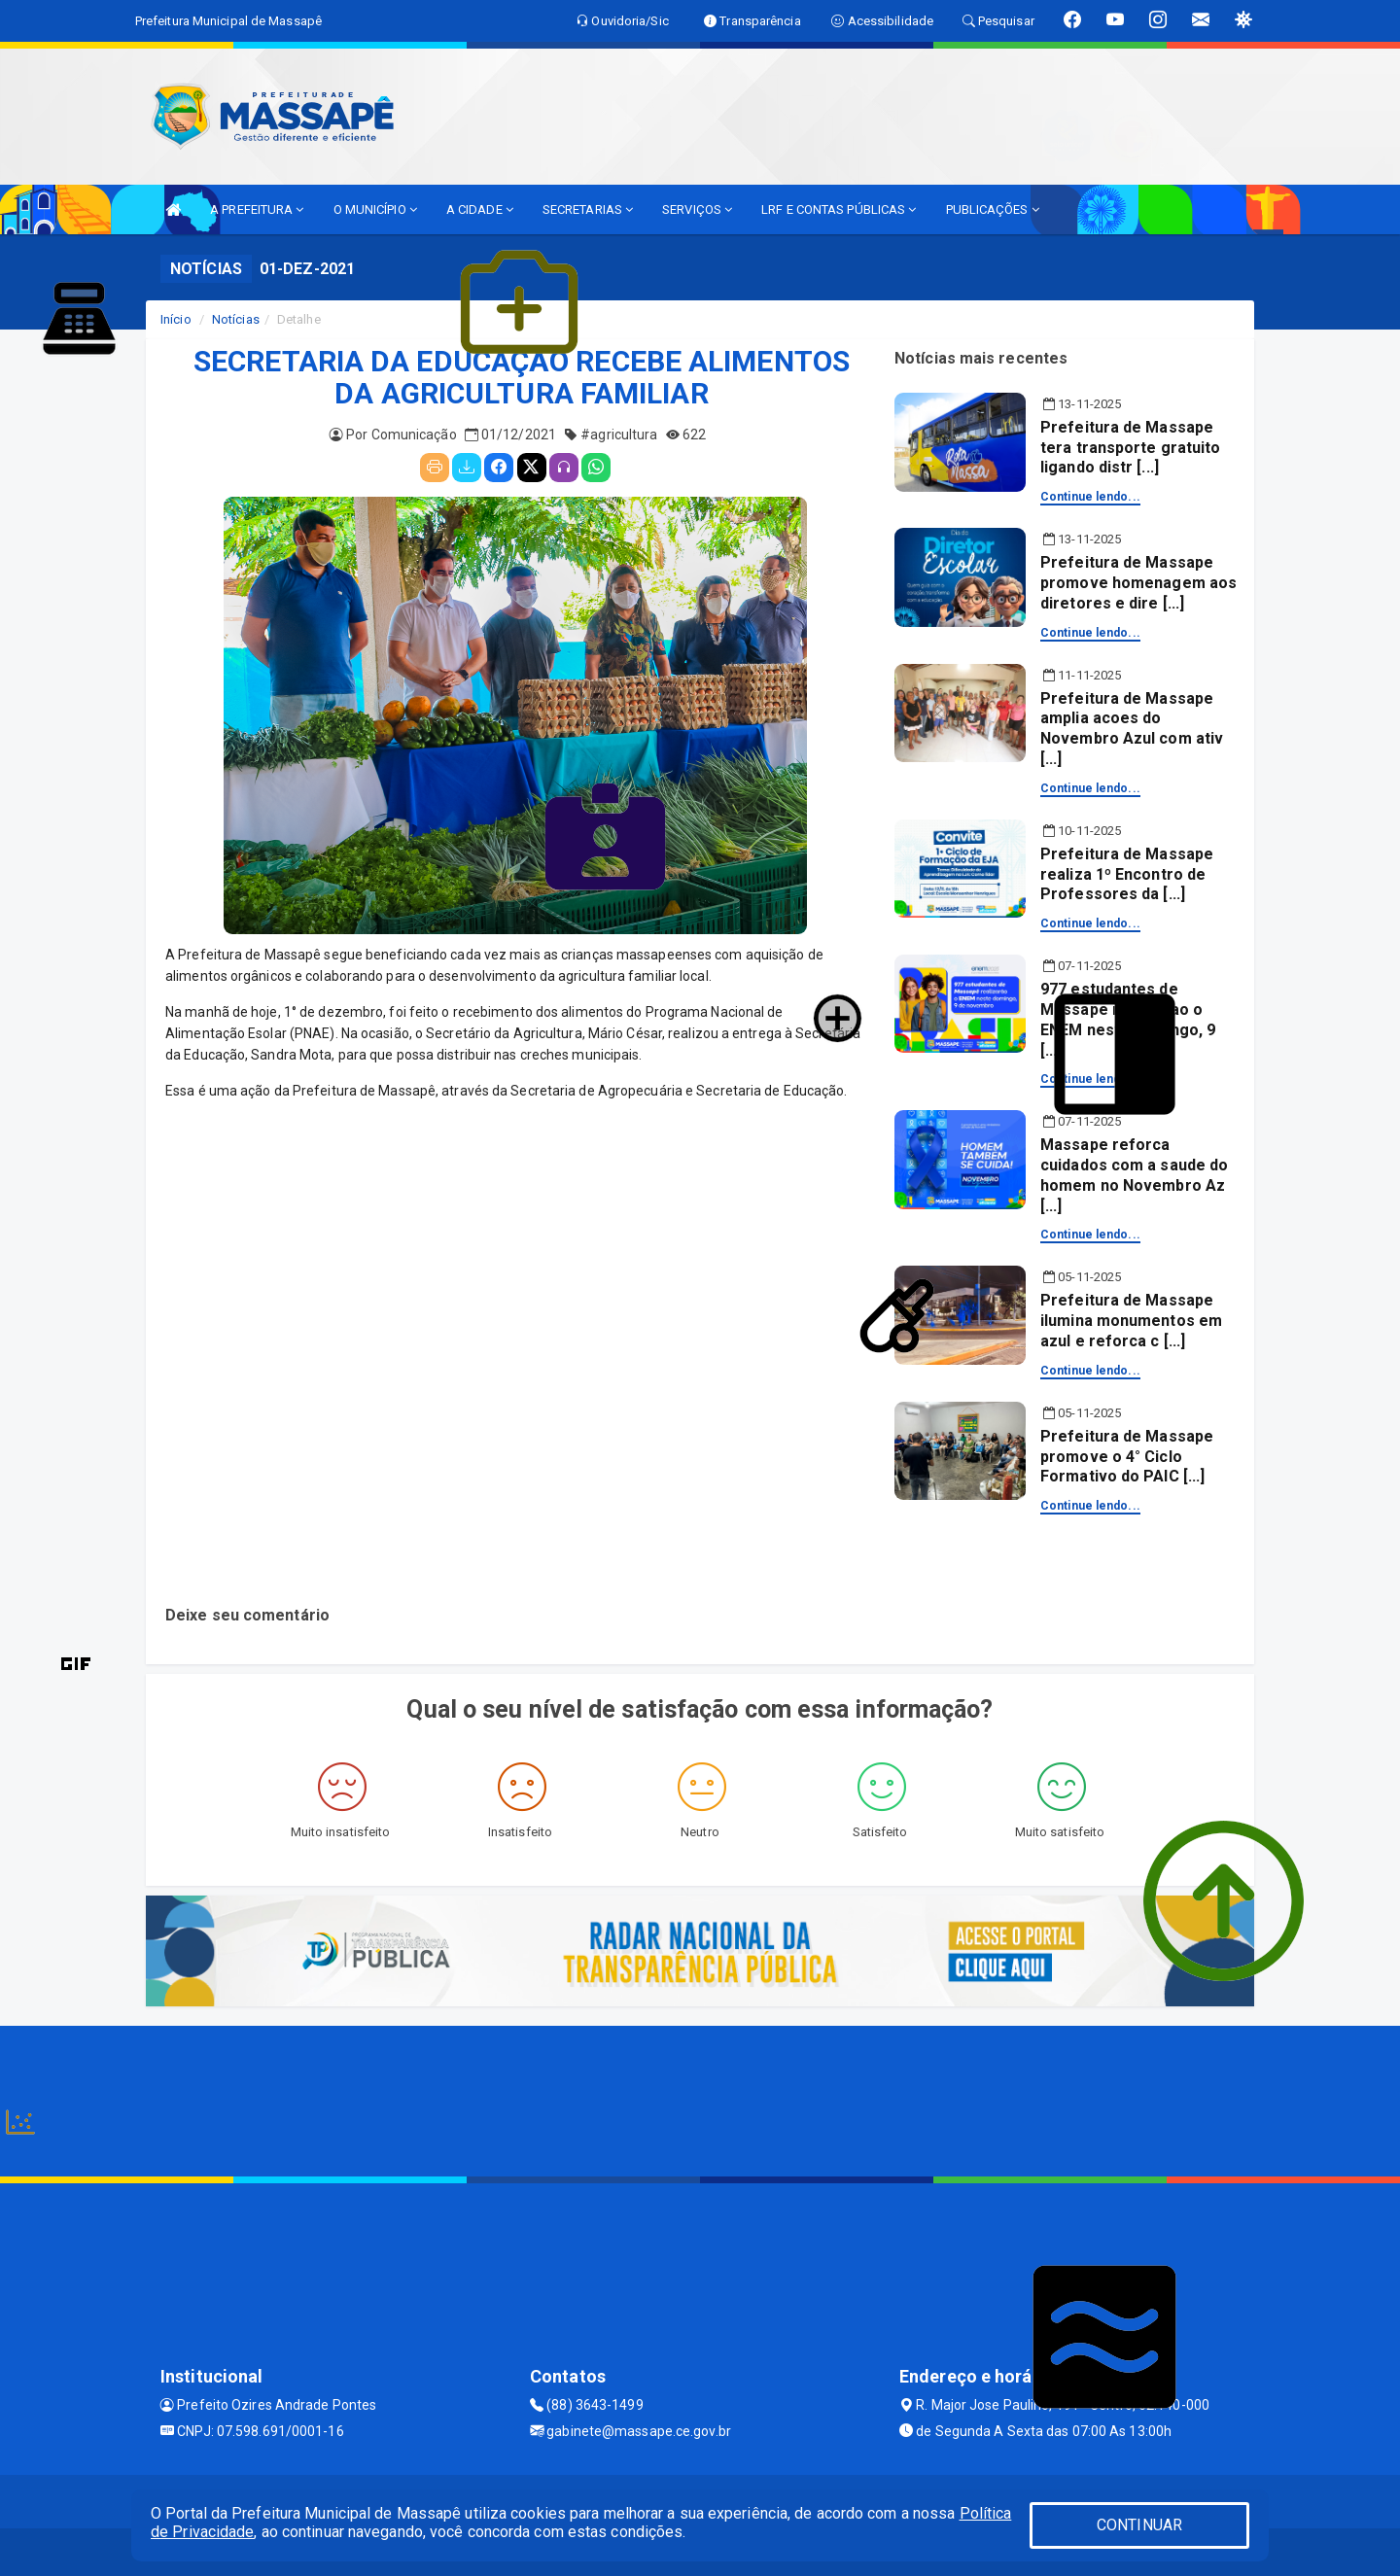 The image size is (1400, 2576). Describe the element at coordinates (20, 2122) in the screenshot. I see `view scatter plot data` at that location.